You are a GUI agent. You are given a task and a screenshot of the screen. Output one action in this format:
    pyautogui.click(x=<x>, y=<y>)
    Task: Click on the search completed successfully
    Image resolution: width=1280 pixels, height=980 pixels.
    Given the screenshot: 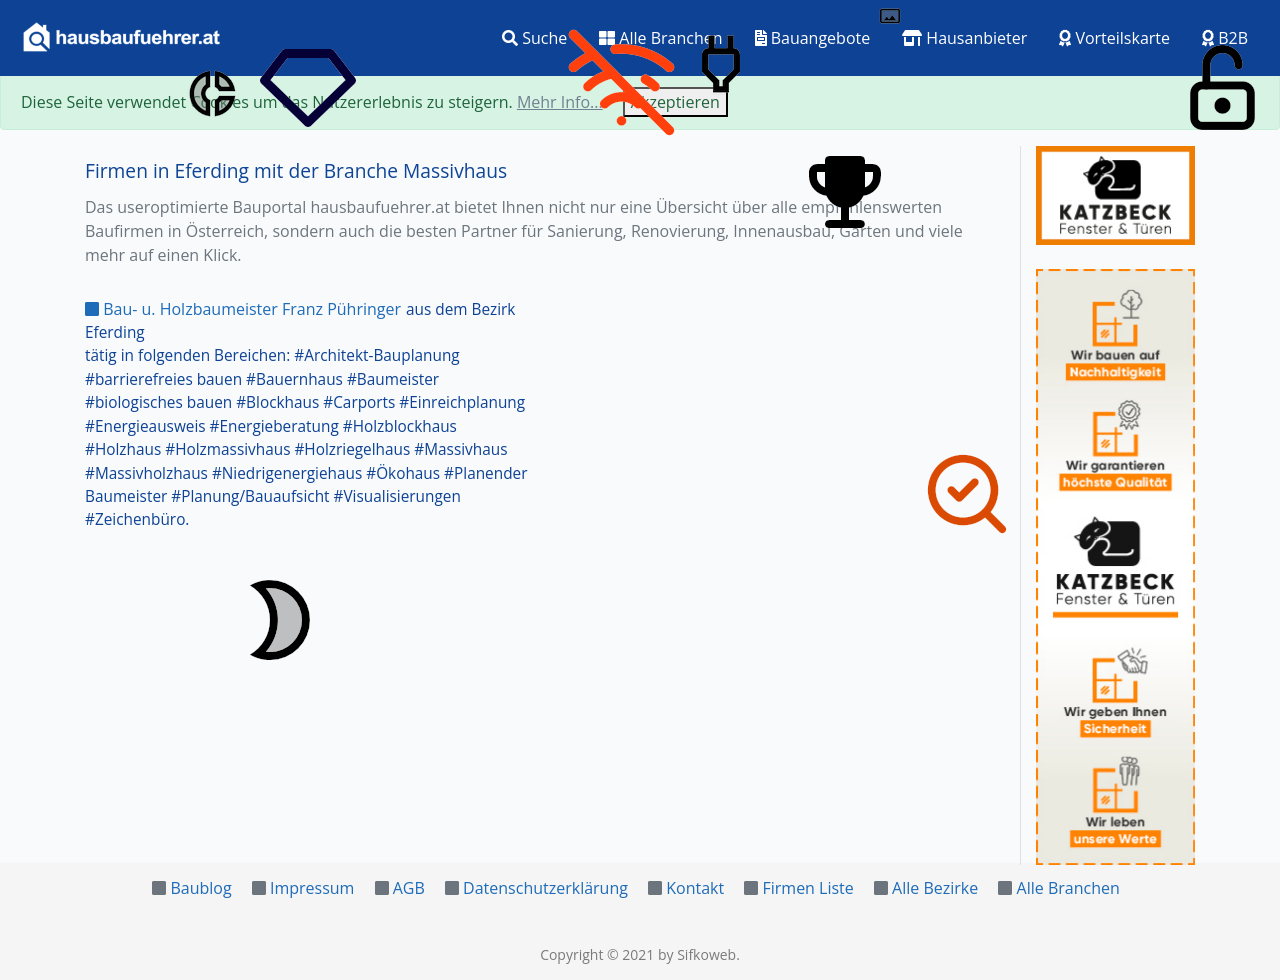 What is the action you would take?
    pyautogui.click(x=967, y=494)
    